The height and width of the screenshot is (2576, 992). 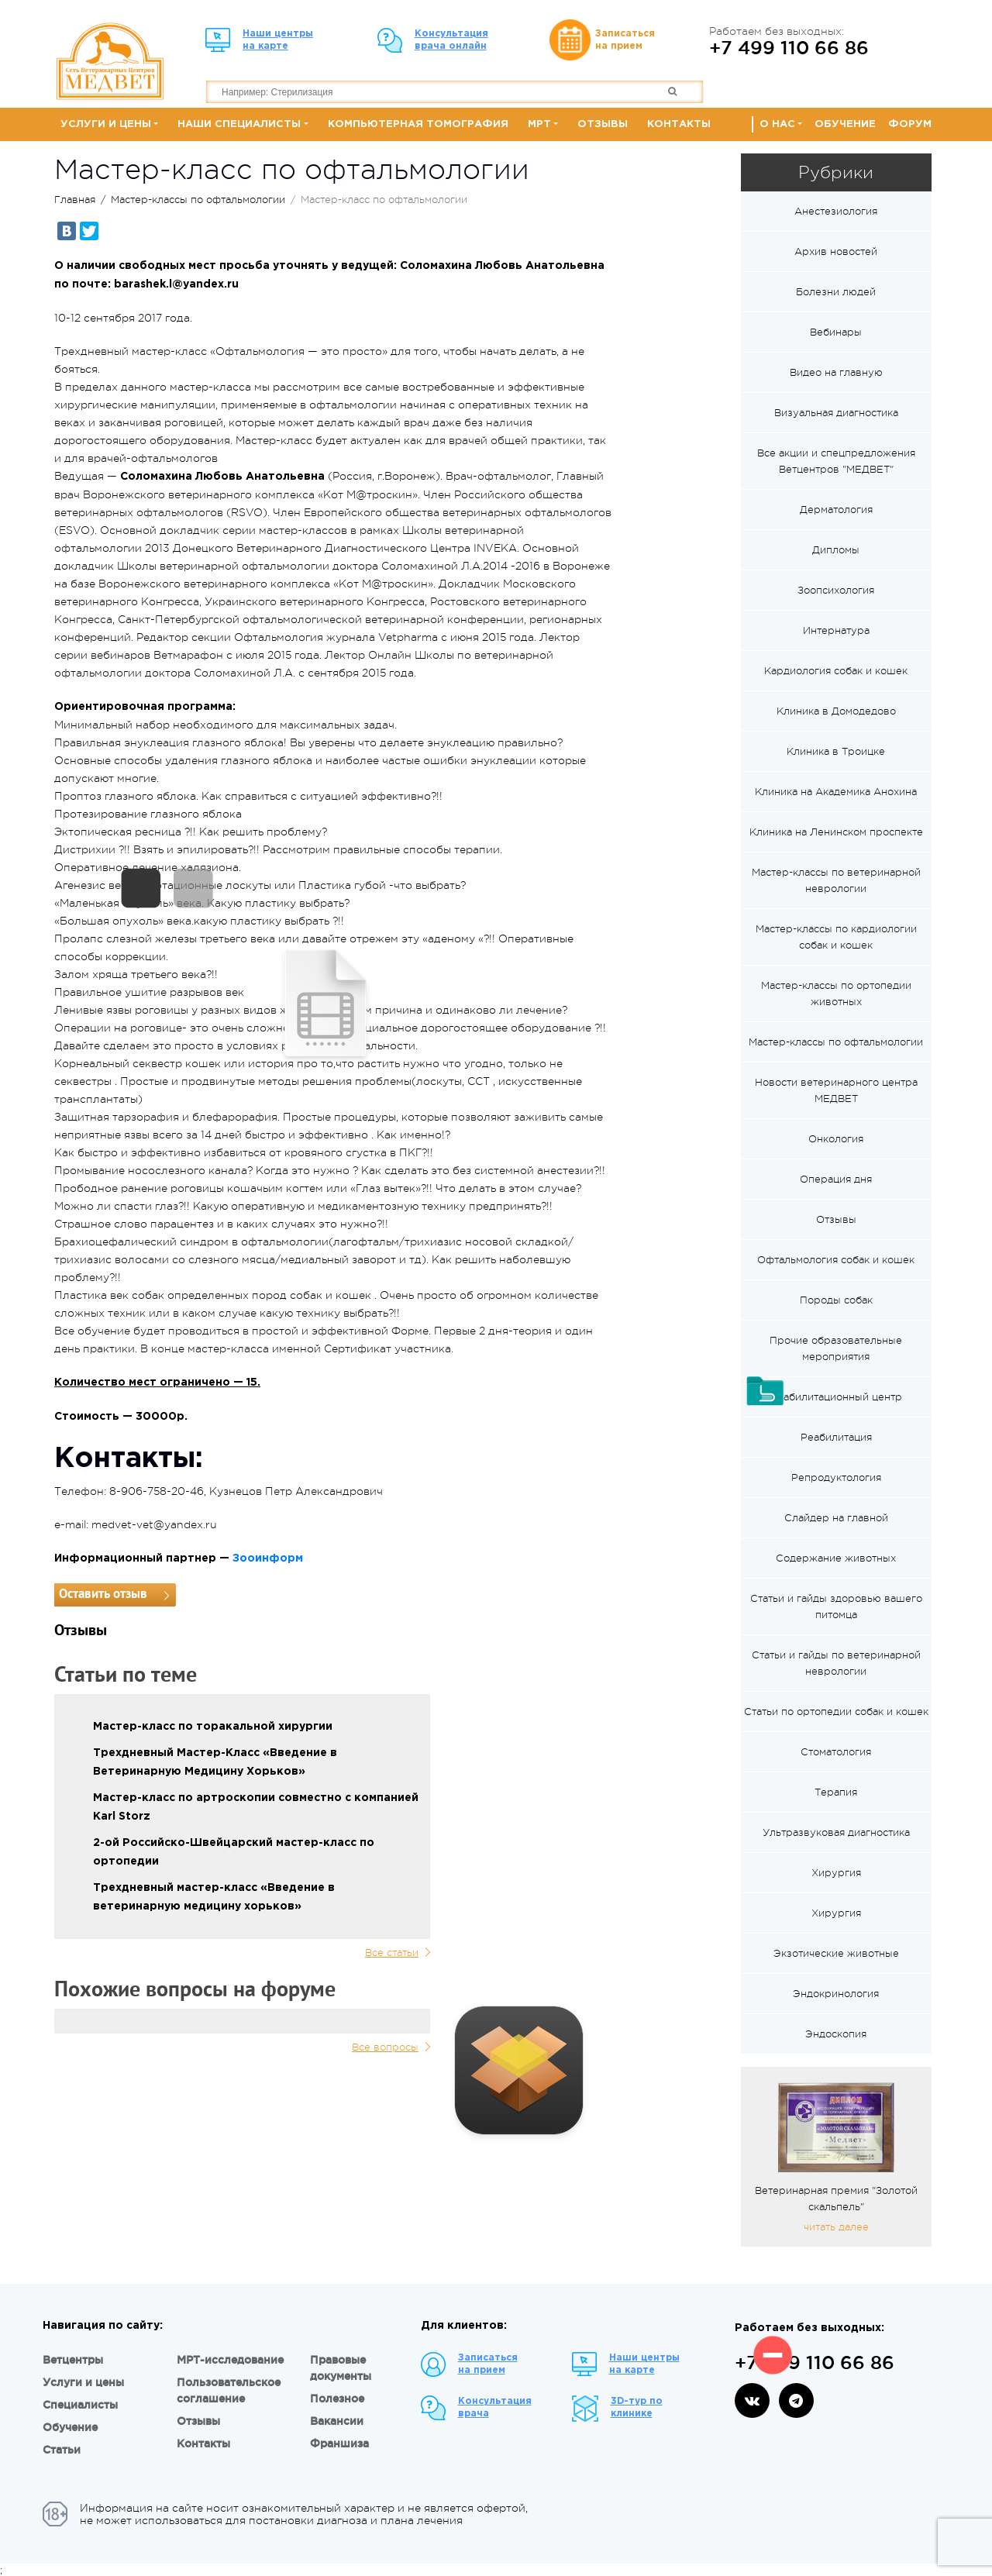 What do you see at coordinates (167, 894) in the screenshot?
I see `view task list or to-do items` at bounding box center [167, 894].